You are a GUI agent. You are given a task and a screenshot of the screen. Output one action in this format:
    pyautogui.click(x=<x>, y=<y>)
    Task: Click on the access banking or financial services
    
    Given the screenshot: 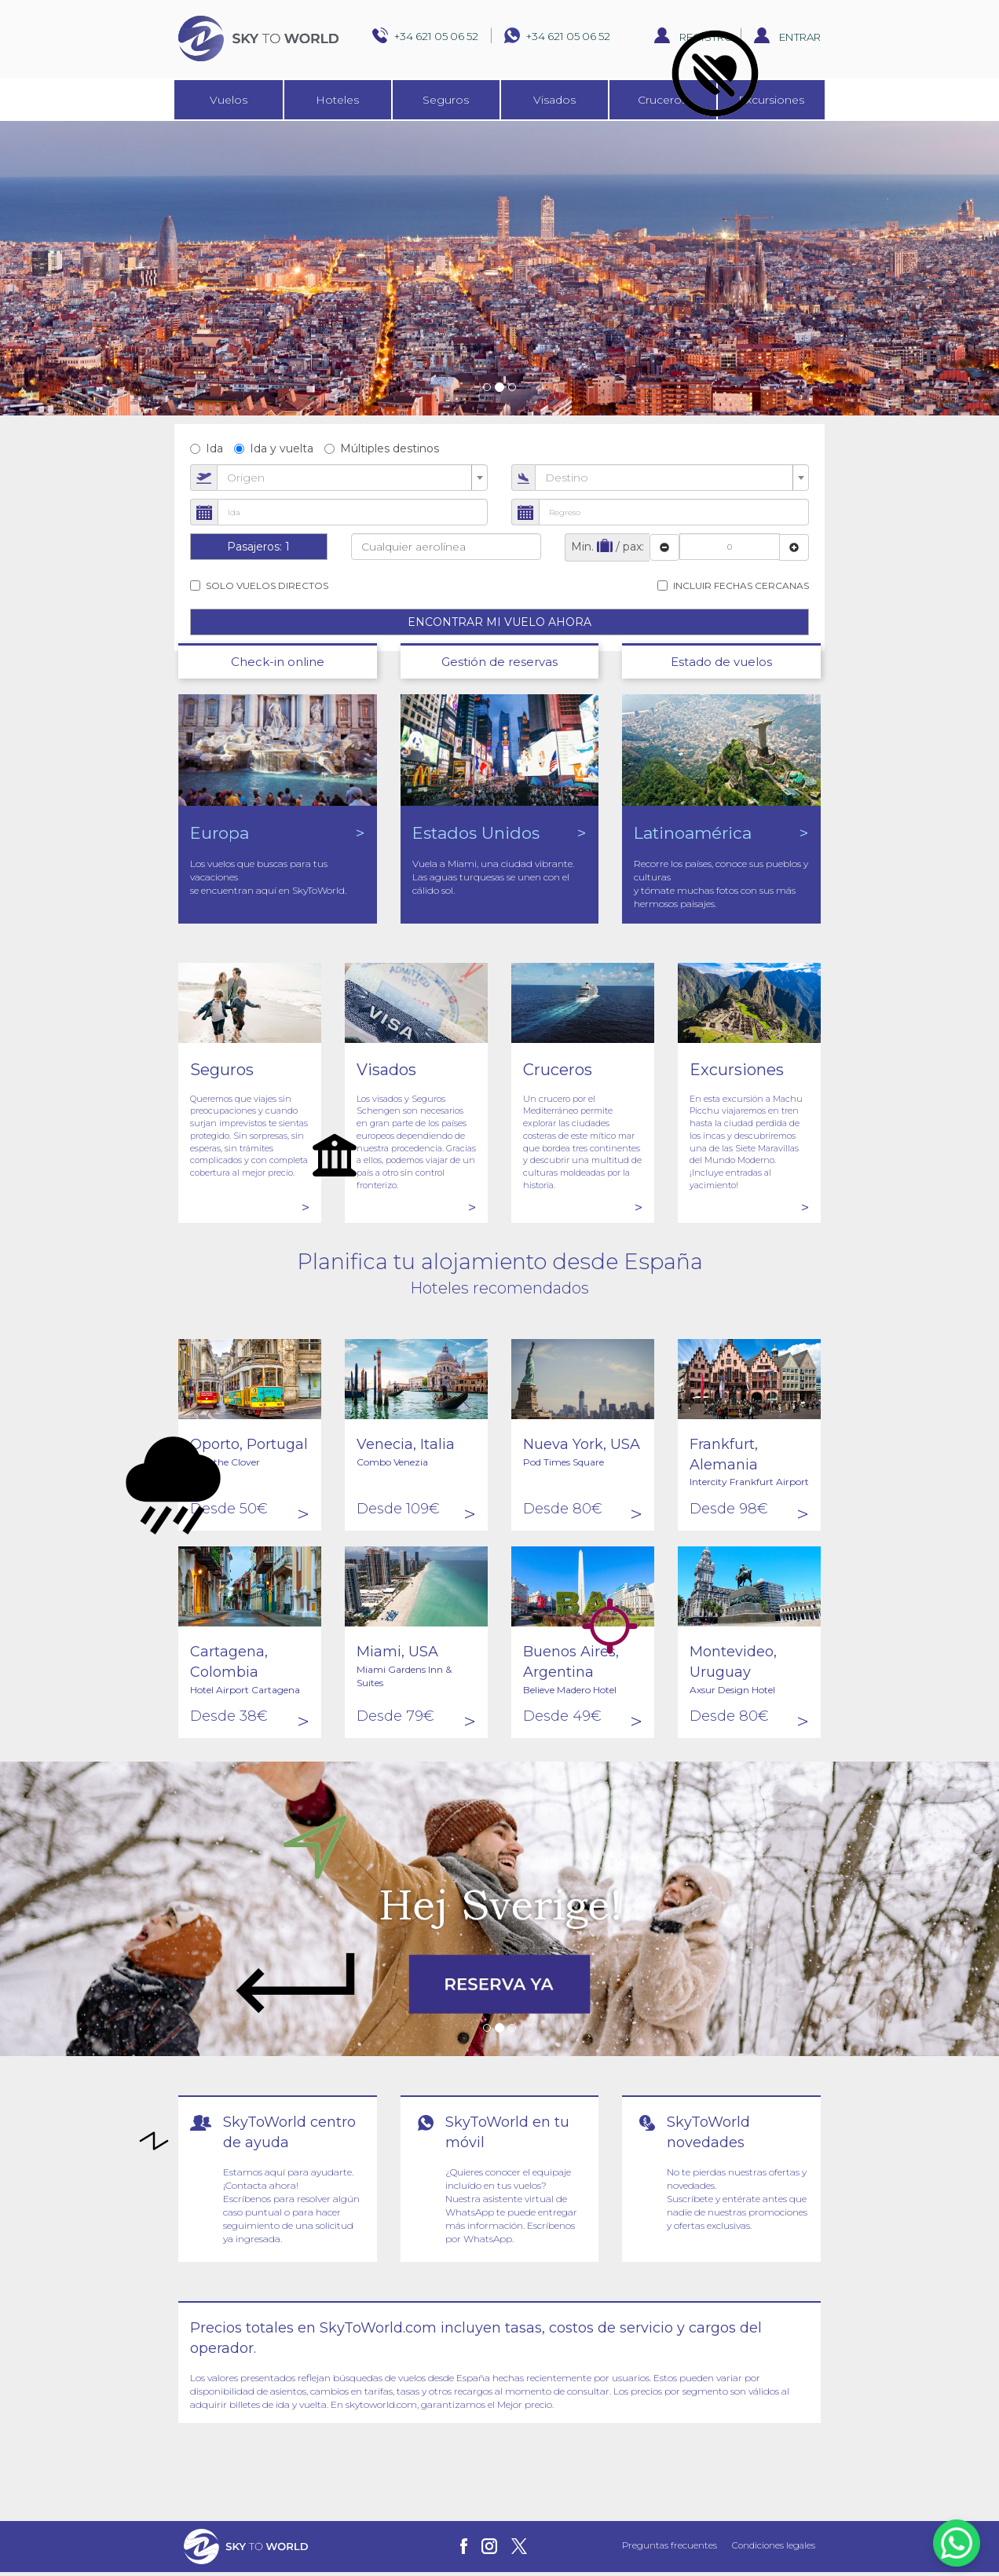 What is the action you would take?
    pyautogui.click(x=335, y=1154)
    